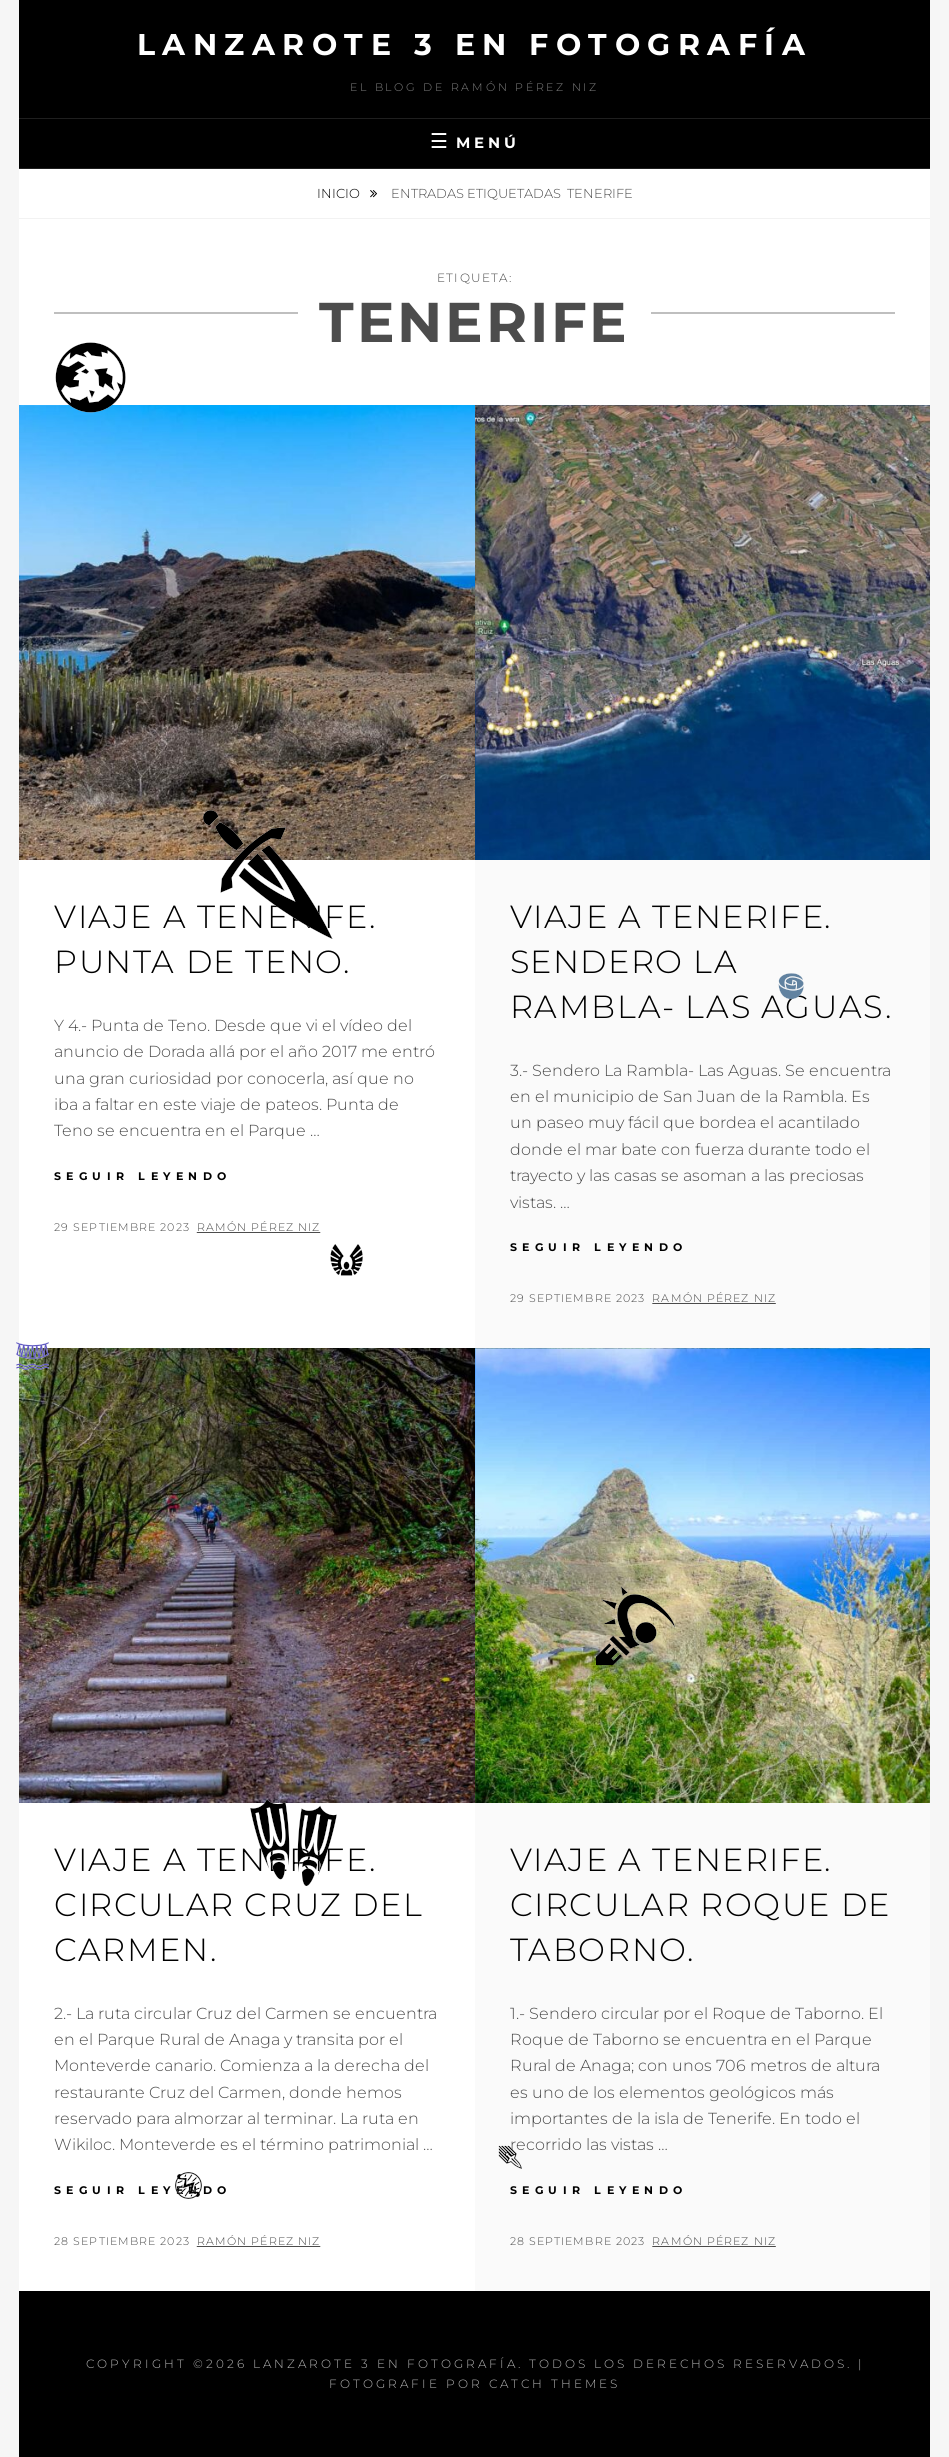 This screenshot has height=2457, width=949. Describe the element at coordinates (91, 378) in the screenshot. I see `view world map or global overview` at that location.